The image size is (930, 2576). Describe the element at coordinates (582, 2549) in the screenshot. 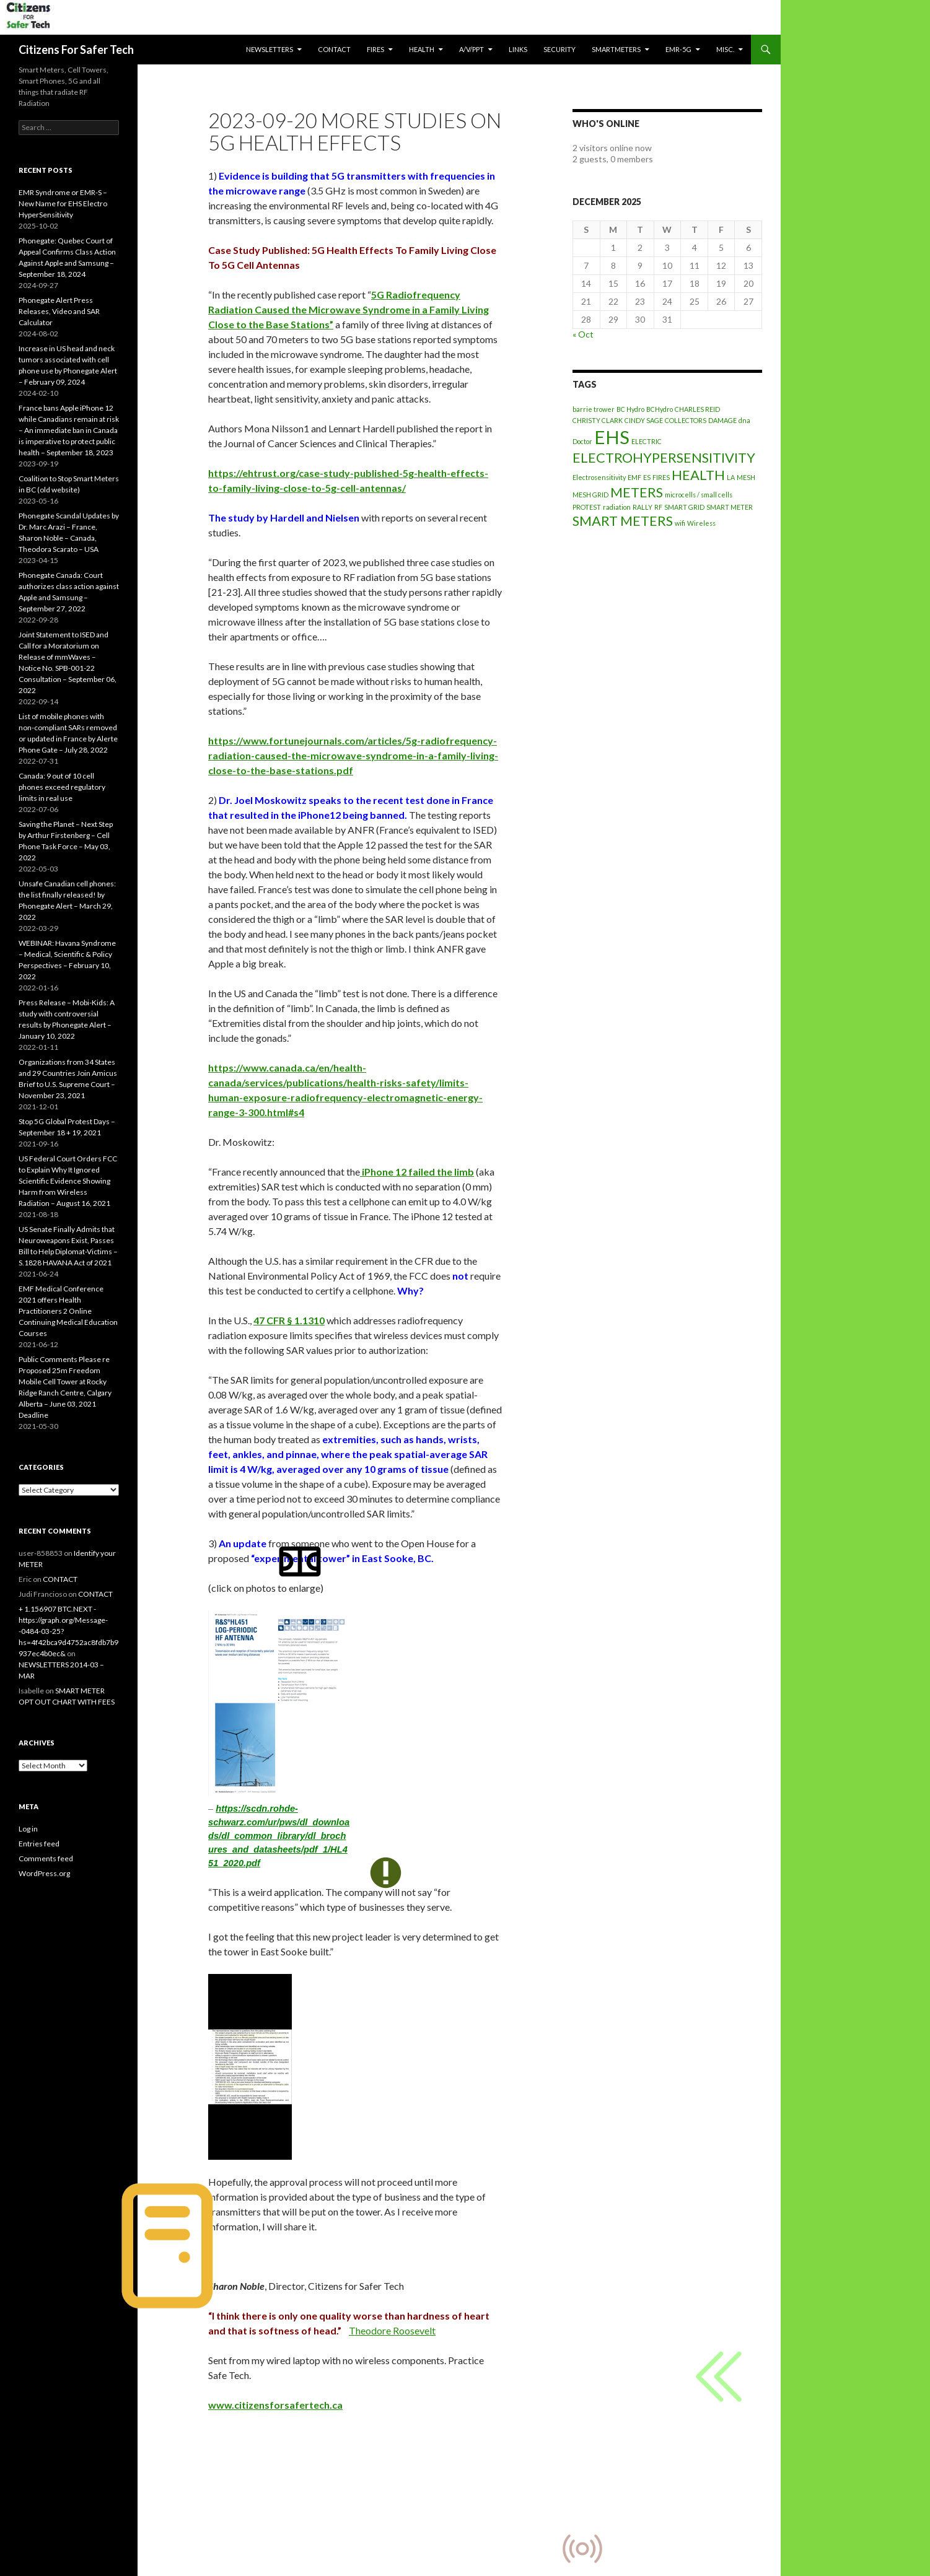

I see `start a live broadcast or stream` at that location.